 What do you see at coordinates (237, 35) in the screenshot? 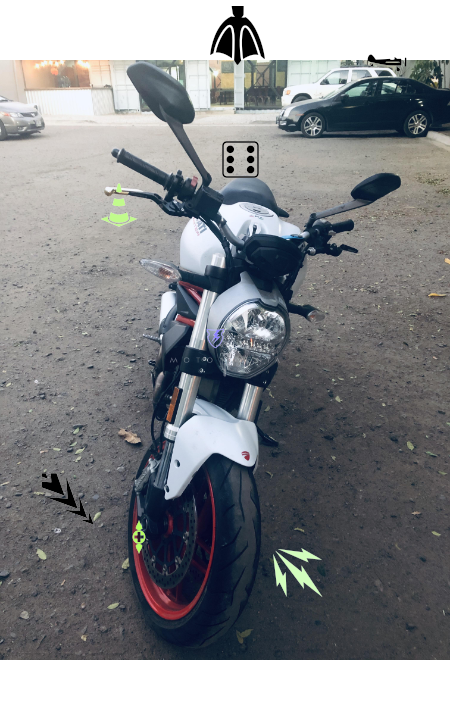
I see `indicates duck or waterfowl-related content in a game` at bounding box center [237, 35].